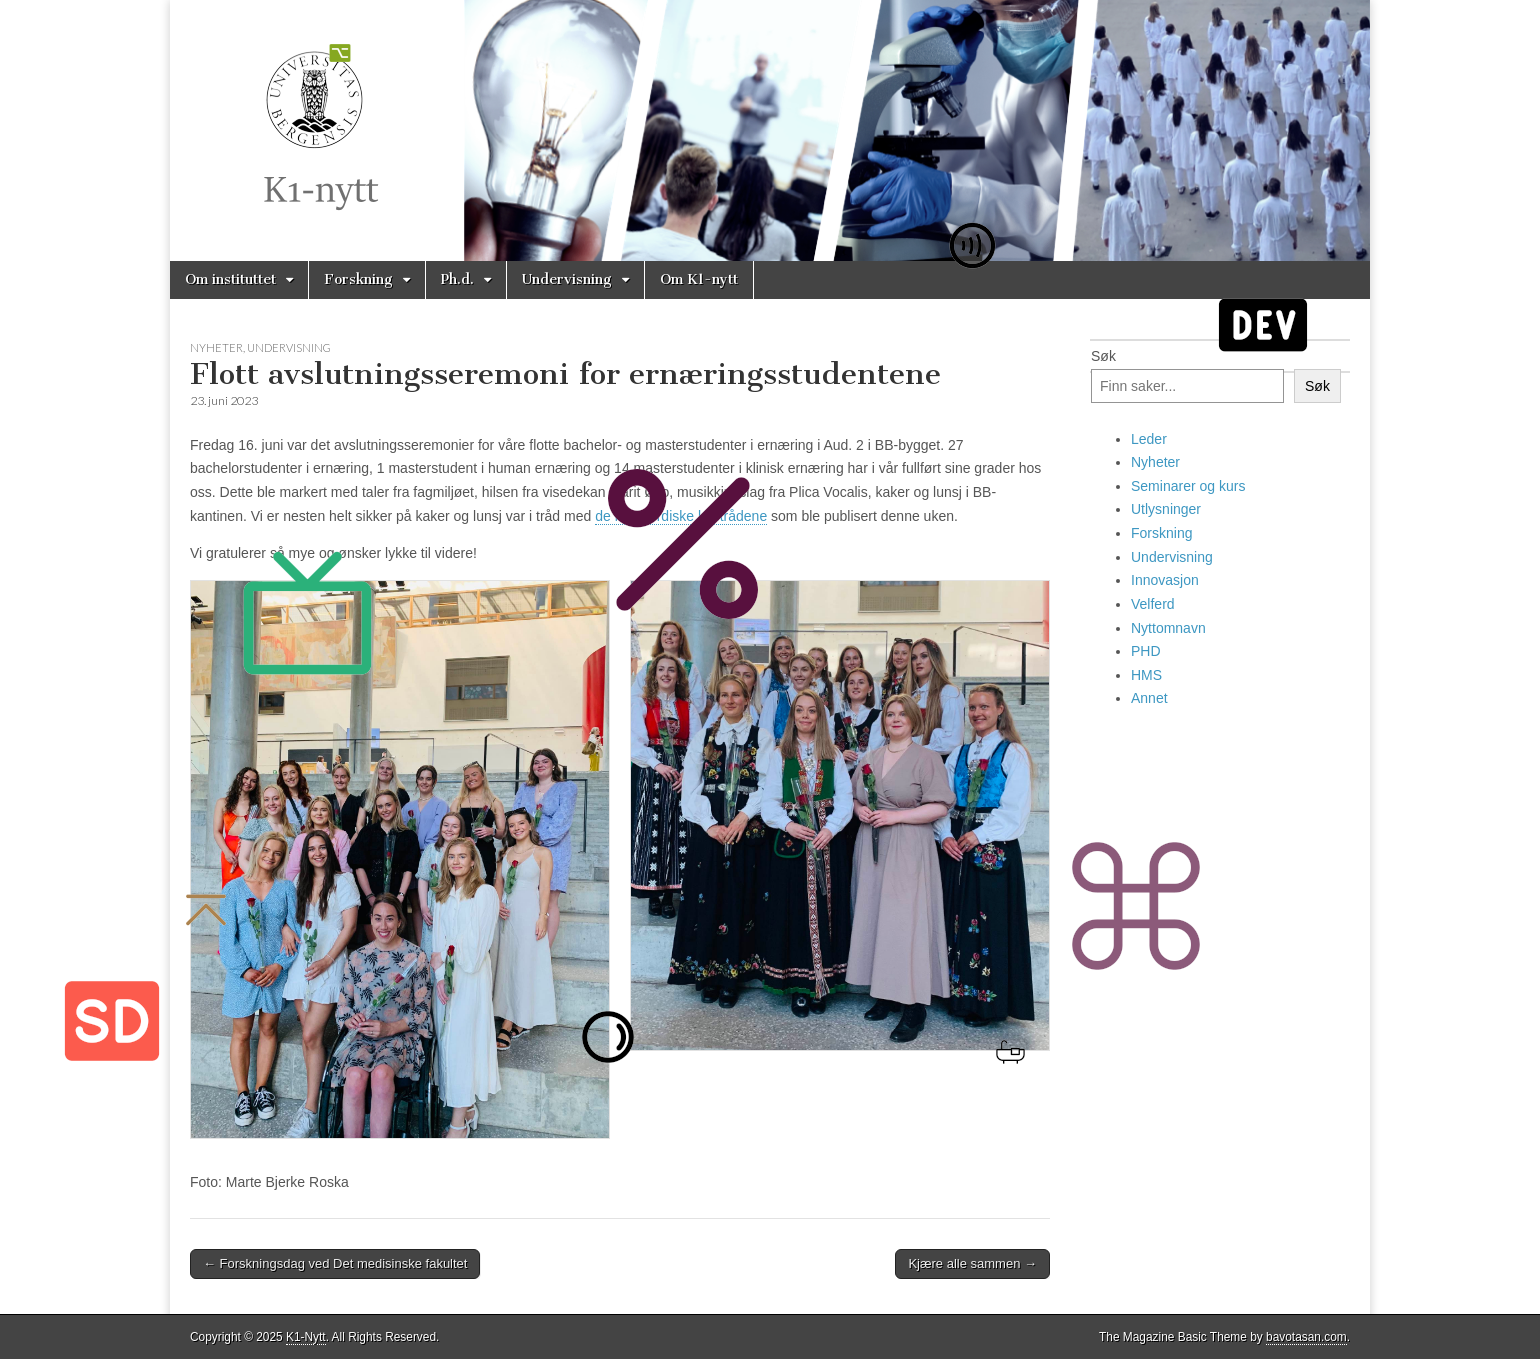 Image resolution: width=1540 pixels, height=1359 pixels. I want to click on indicates standard definition video quality, so click(112, 1021).